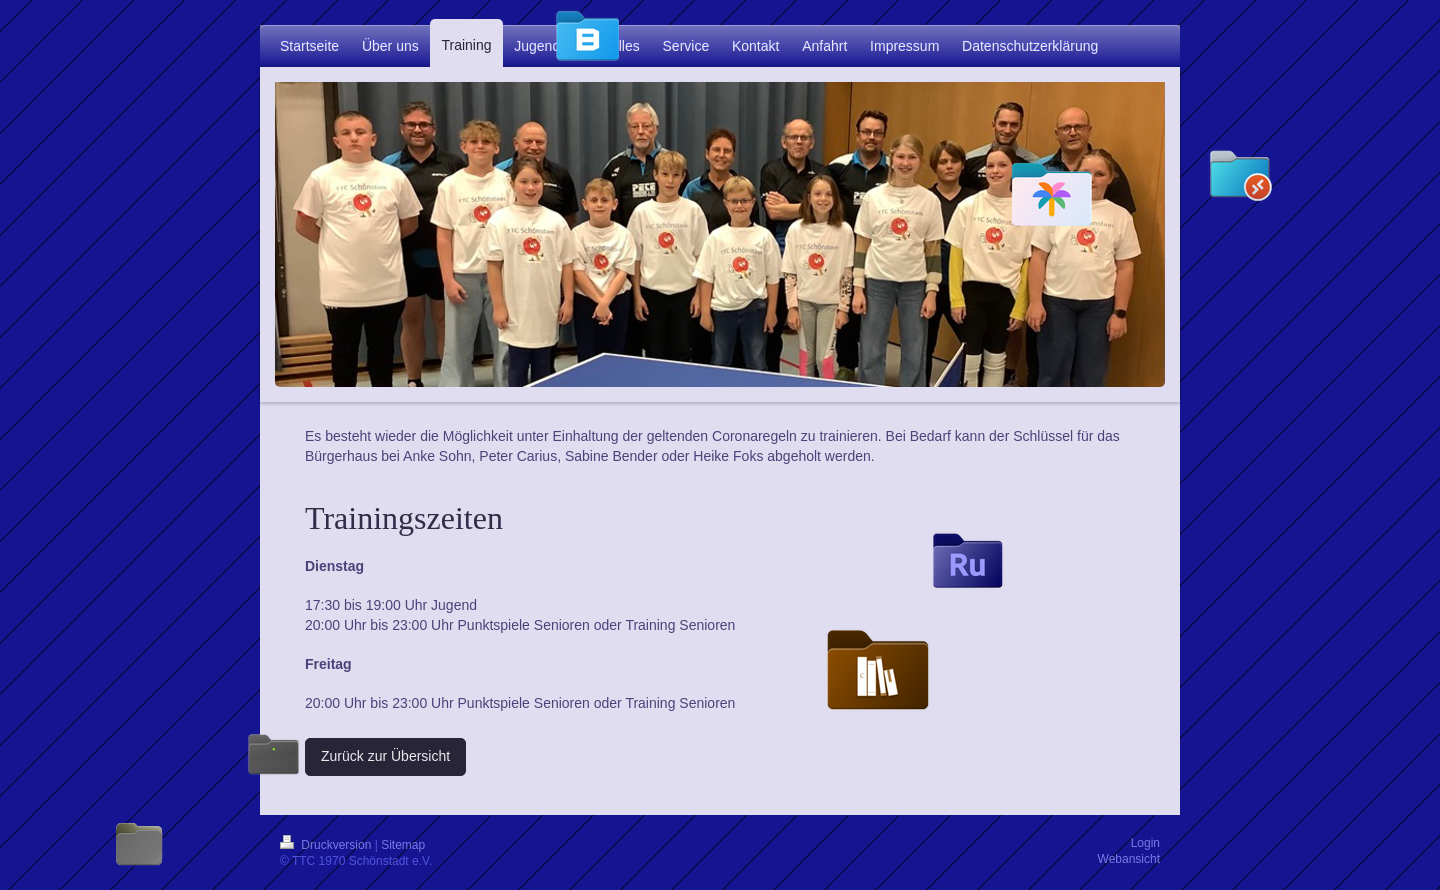  What do you see at coordinates (1239, 175) in the screenshot?
I see `open folder containing microsoft remote desktop files` at bounding box center [1239, 175].